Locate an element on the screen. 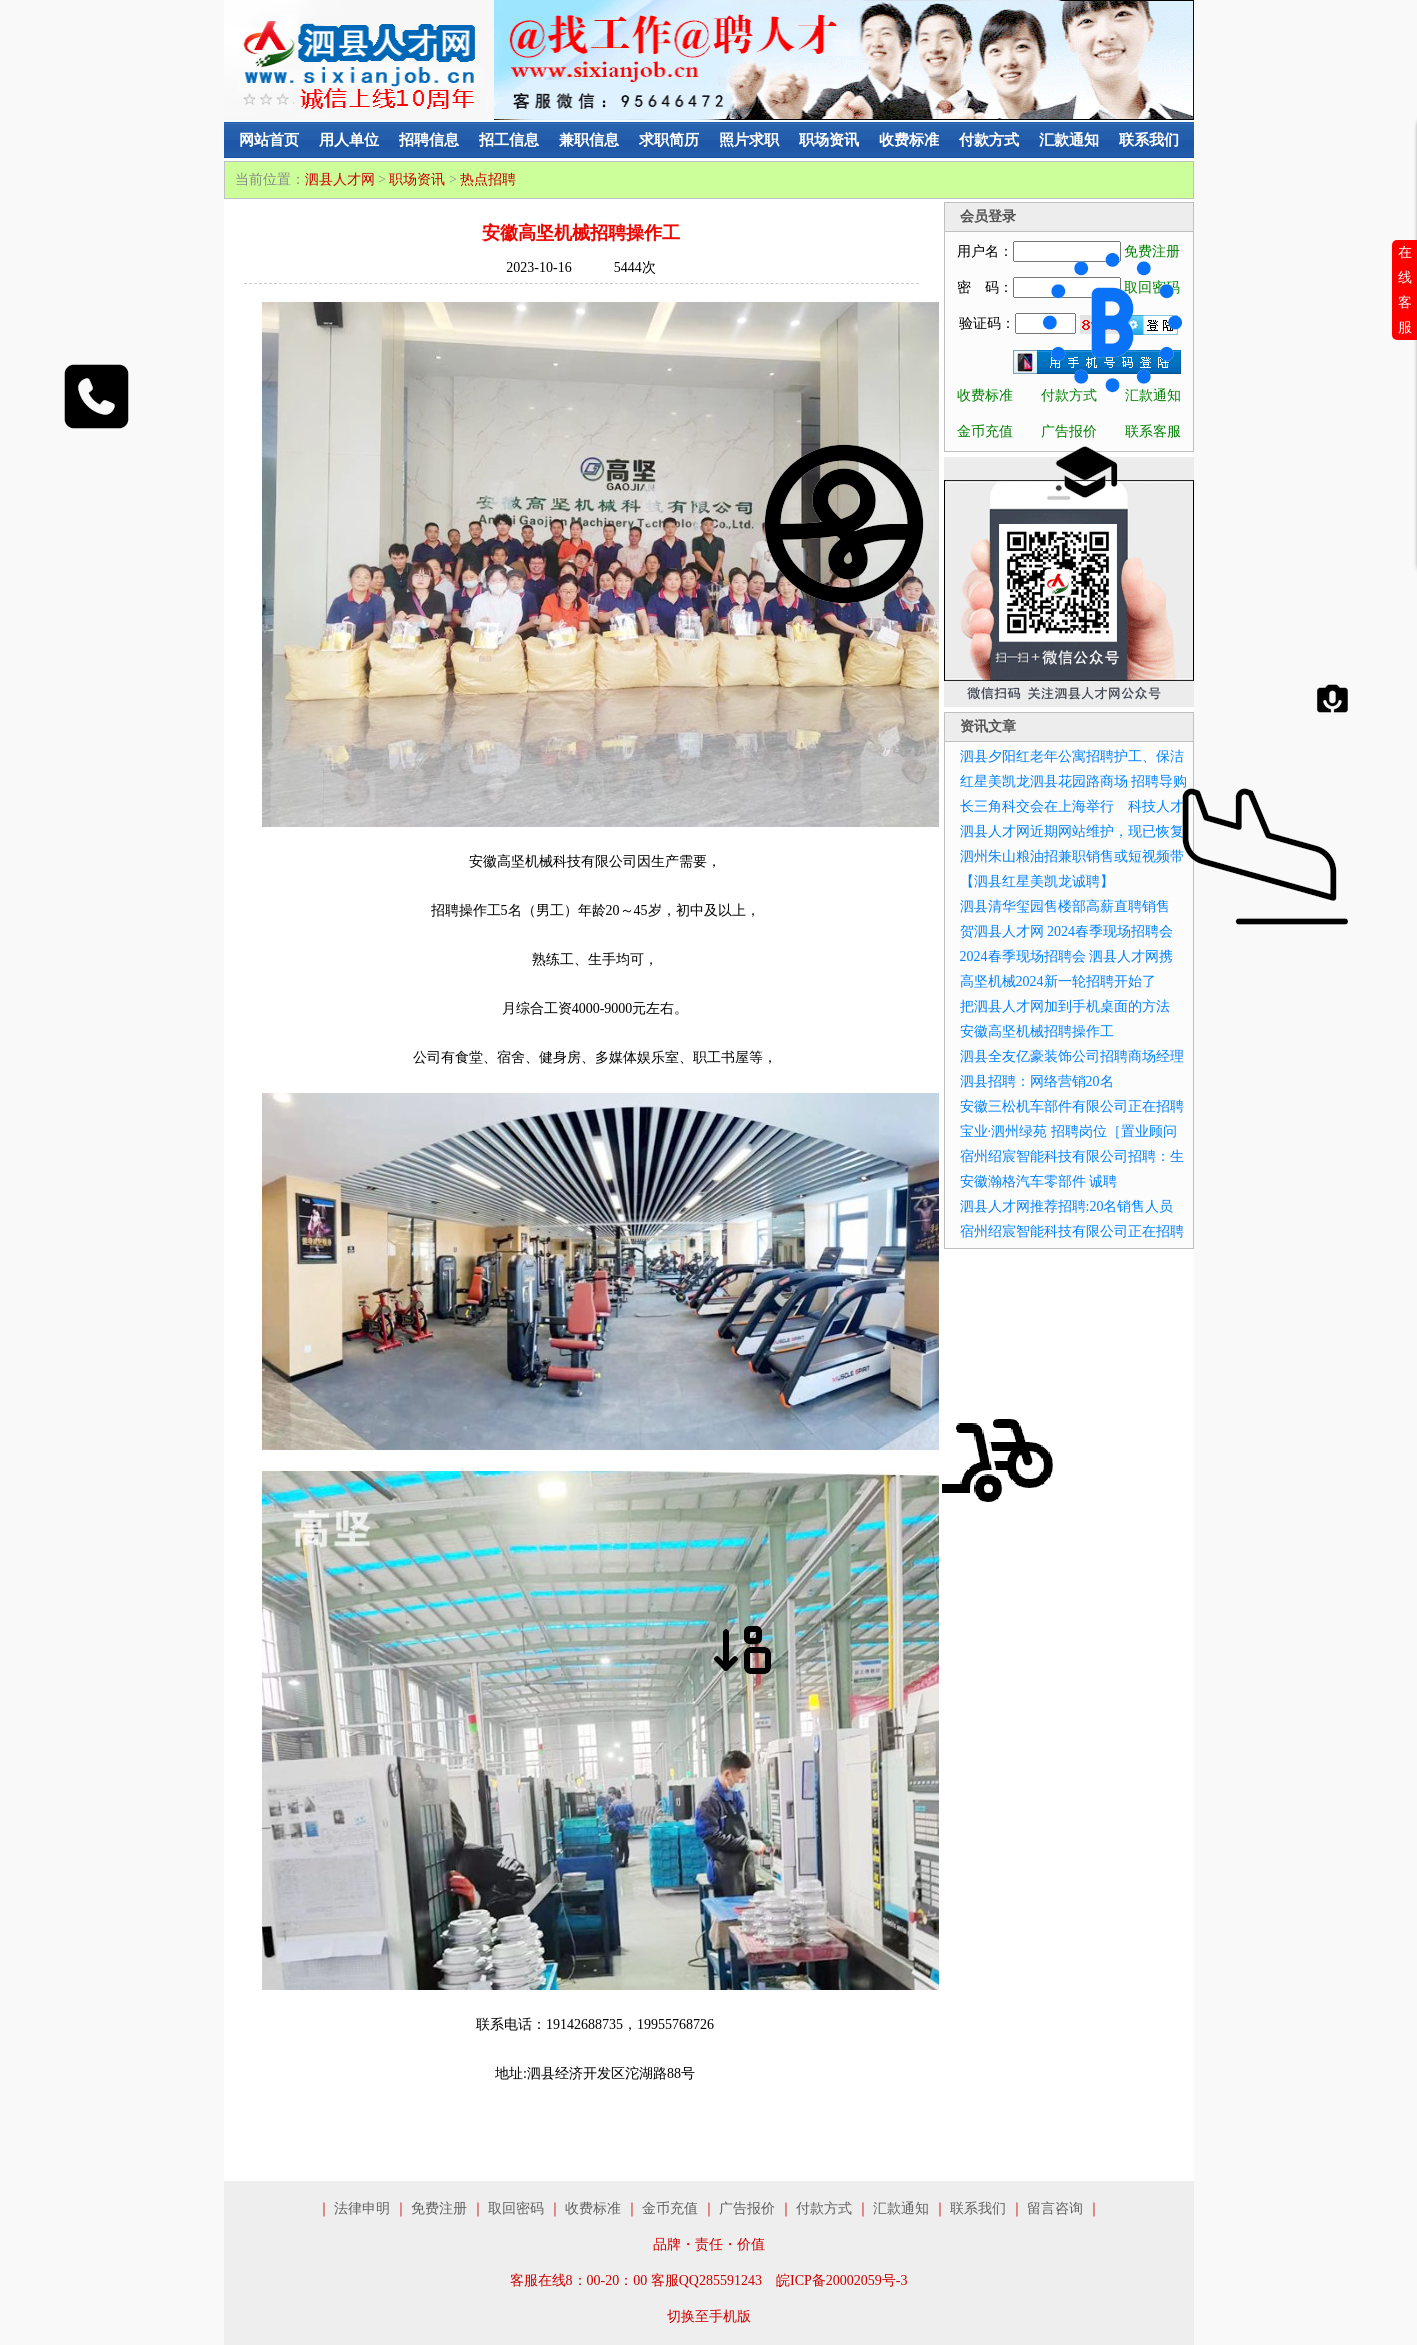 This screenshot has height=2345, width=1417. access education or school-related features is located at coordinates (1085, 472).